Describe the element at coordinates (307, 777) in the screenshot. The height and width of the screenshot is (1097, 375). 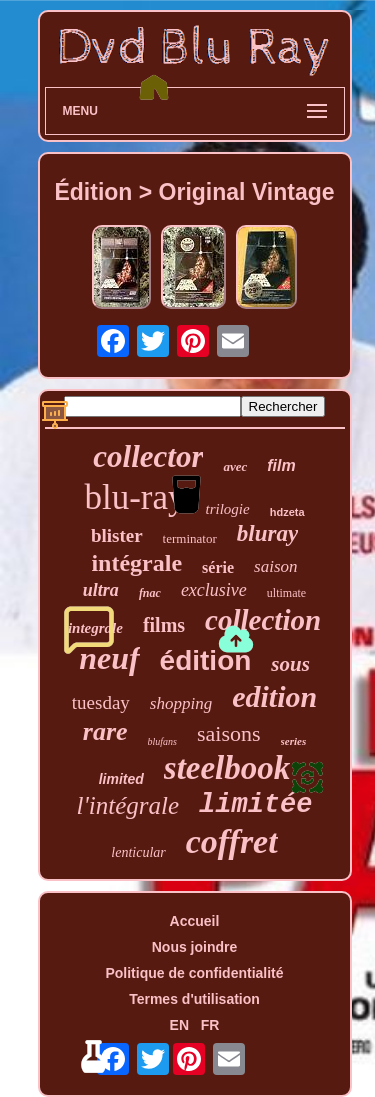
I see `sync or refresh group members` at that location.